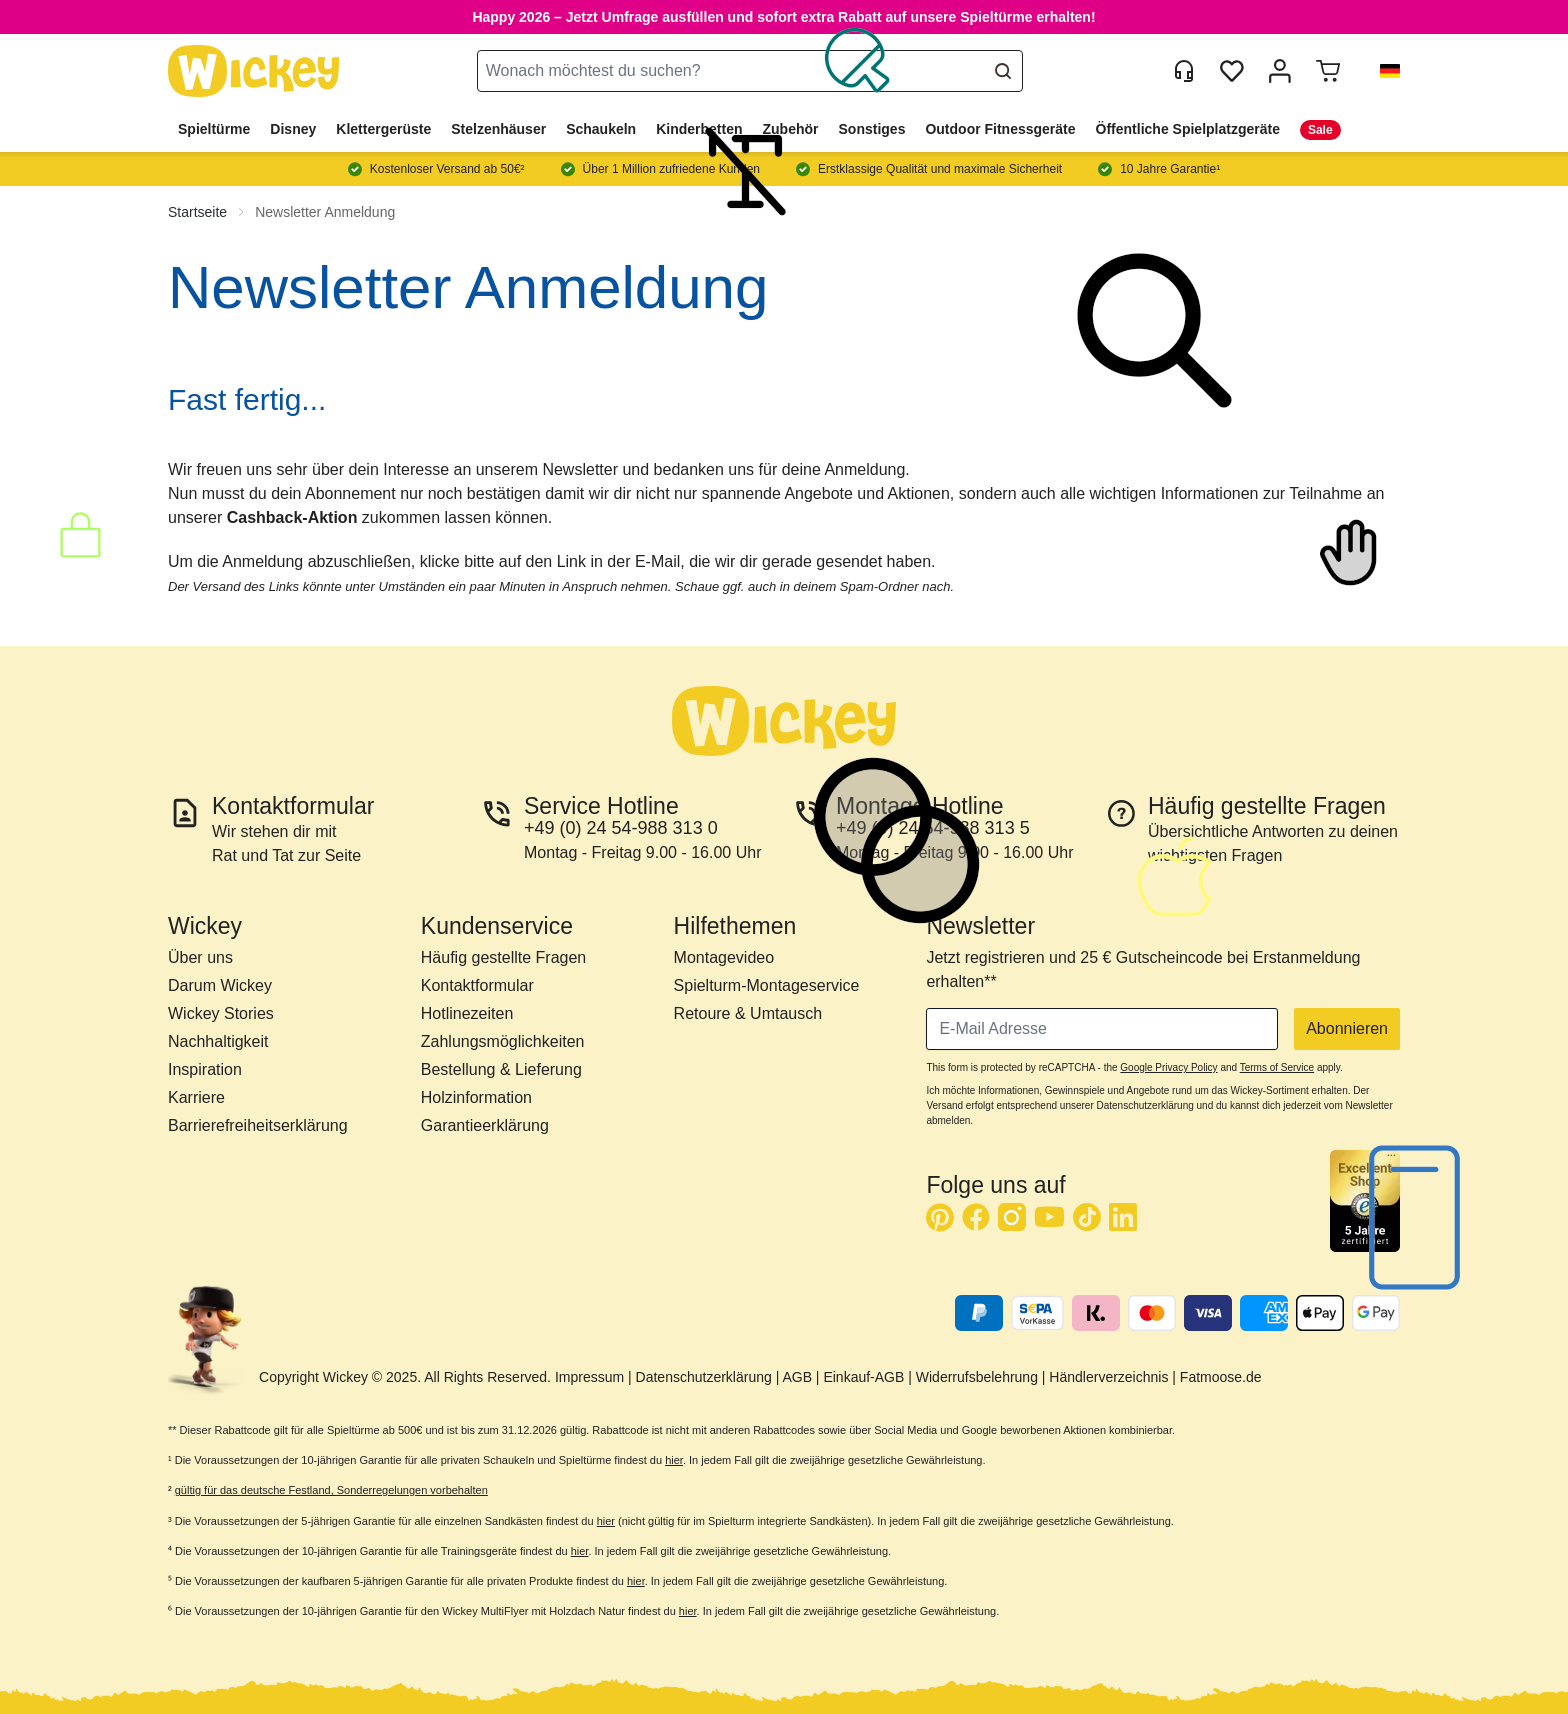 Image resolution: width=1568 pixels, height=1714 pixels. What do you see at coordinates (1177, 882) in the screenshot?
I see `apple company logo or branding` at bounding box center [1177, 882].